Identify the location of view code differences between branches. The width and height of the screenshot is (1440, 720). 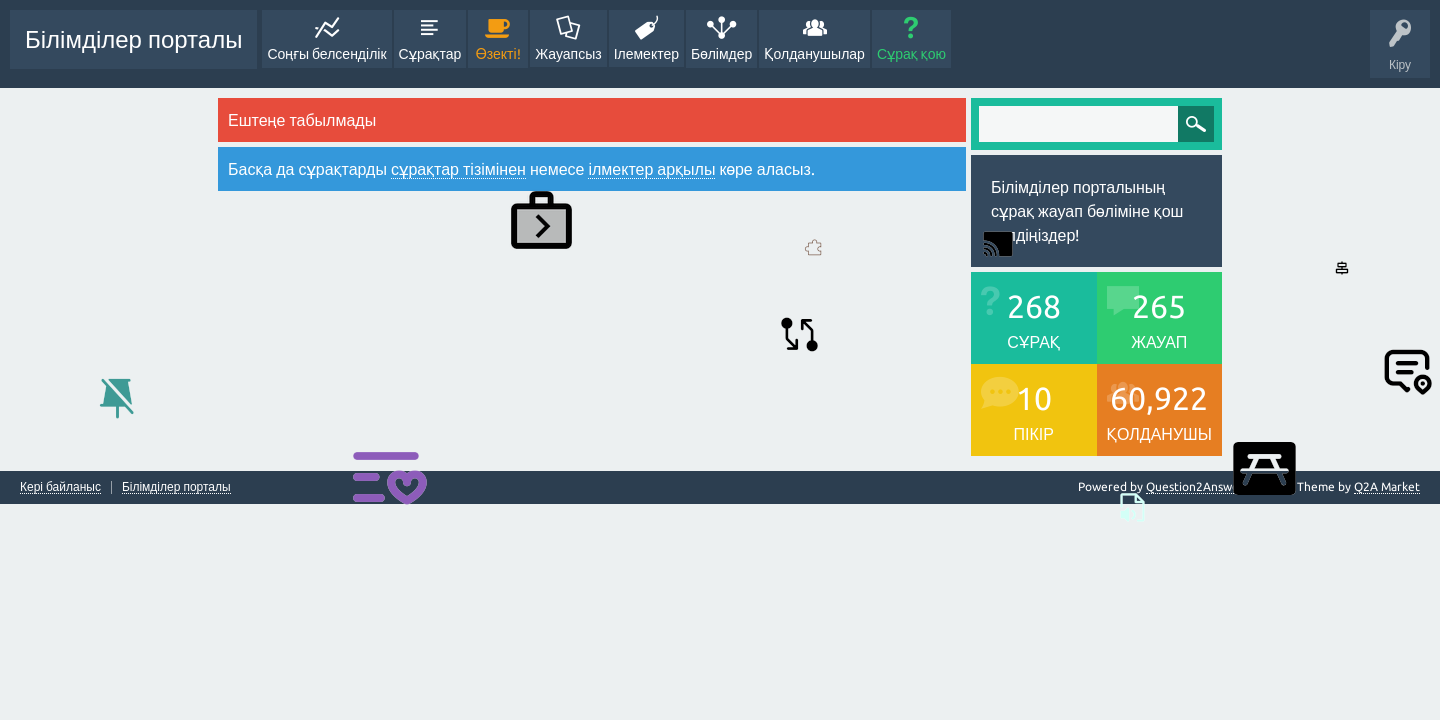
(799, 334).